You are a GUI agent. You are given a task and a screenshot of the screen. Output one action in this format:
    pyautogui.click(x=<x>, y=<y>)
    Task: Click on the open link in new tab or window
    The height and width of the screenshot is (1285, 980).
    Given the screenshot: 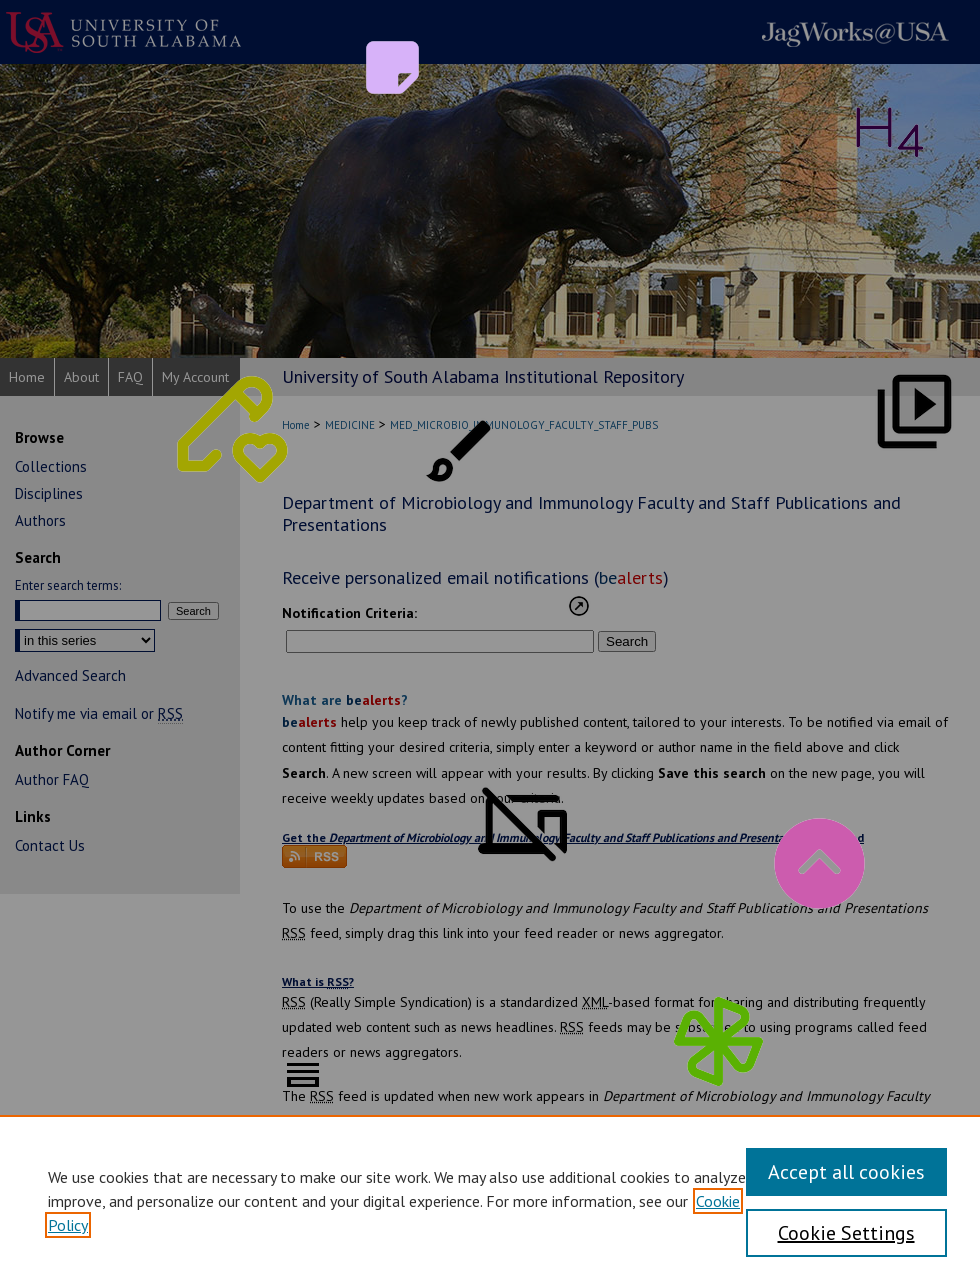 What is the action you would take?
    pyautogui.click(x=579, y=606)
    